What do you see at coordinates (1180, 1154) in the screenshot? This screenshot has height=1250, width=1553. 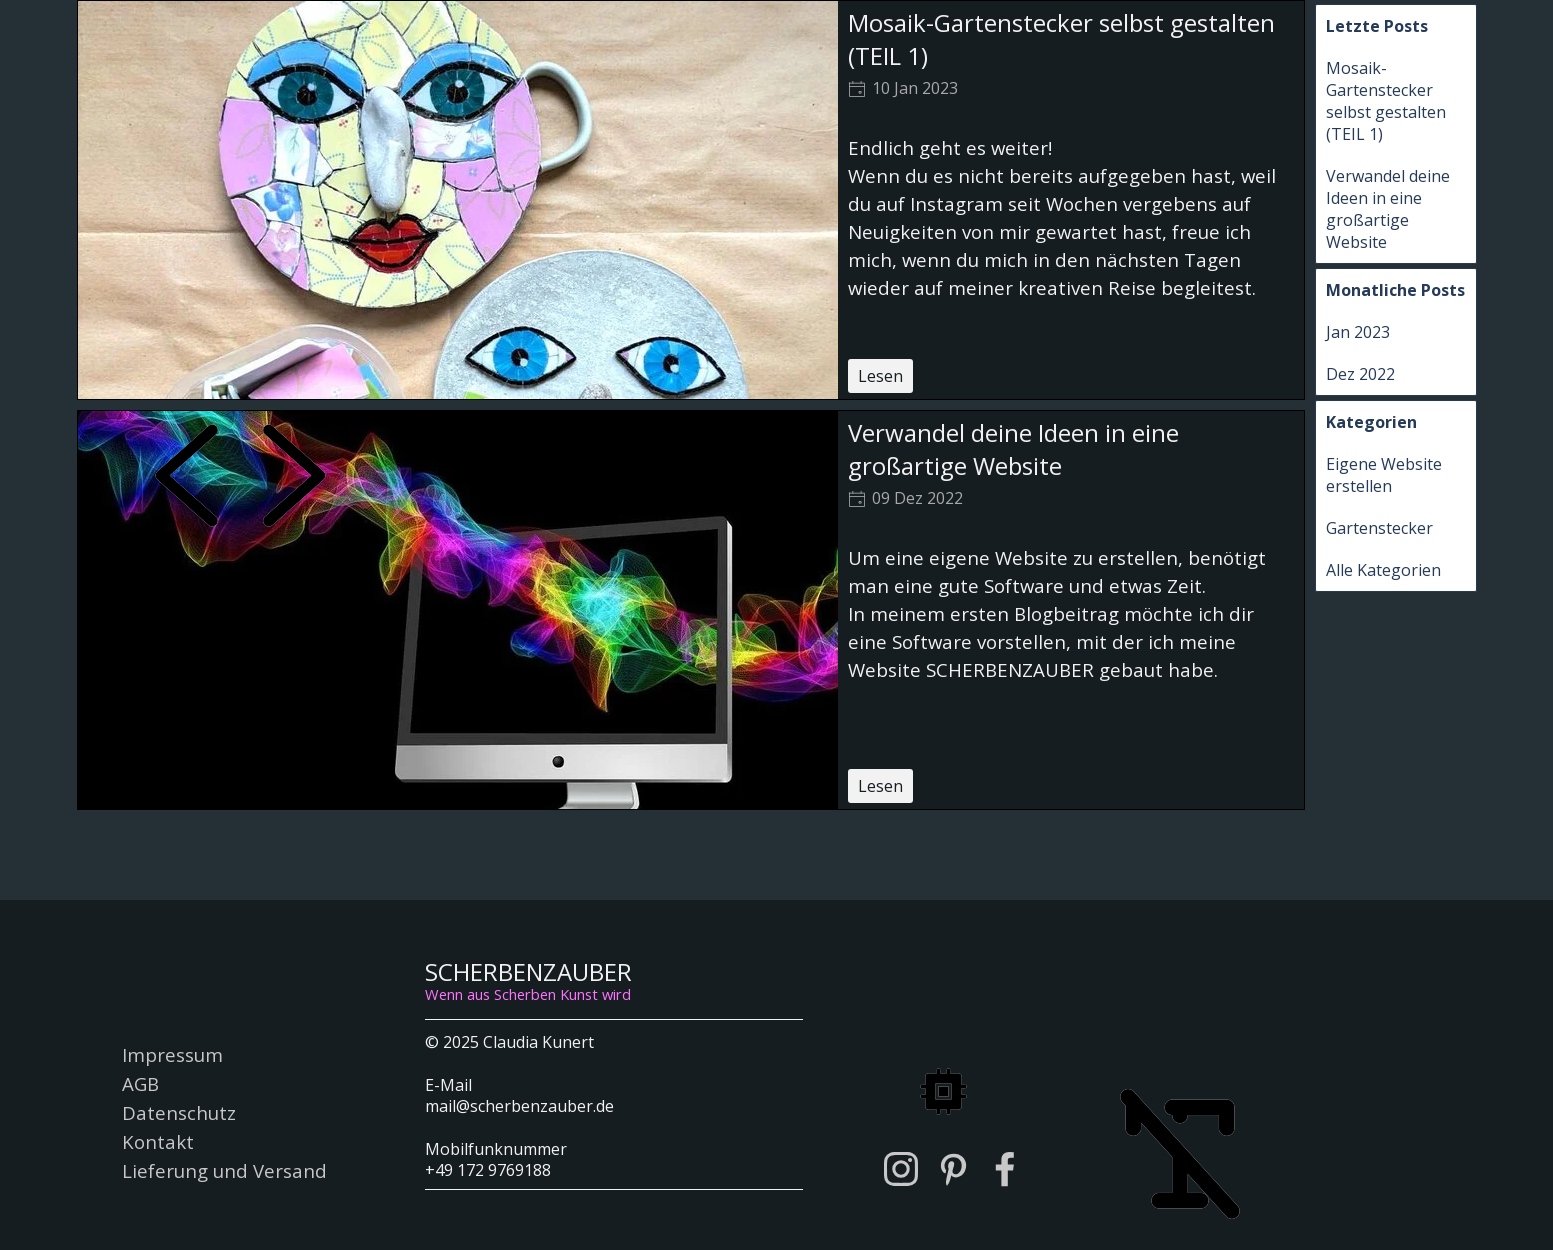 I see `disable text formatting` at bounding box center [1180, 1154].